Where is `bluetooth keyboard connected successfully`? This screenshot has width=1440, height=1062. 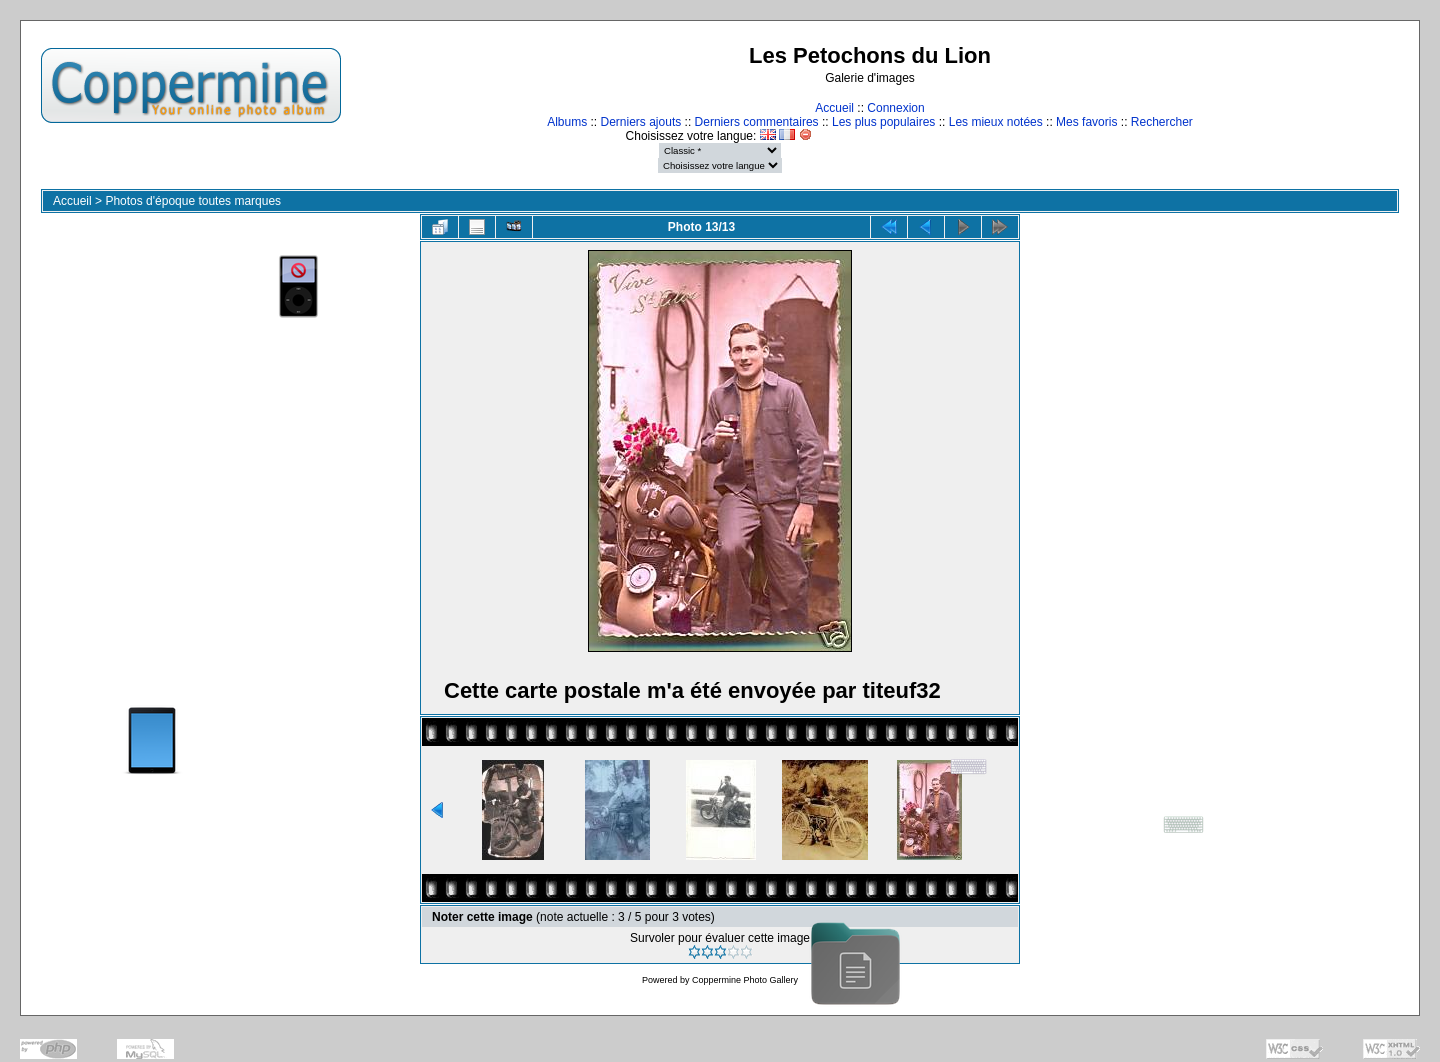
bluetooth keyboard connected successfully is located at coordinates (1183, 824).